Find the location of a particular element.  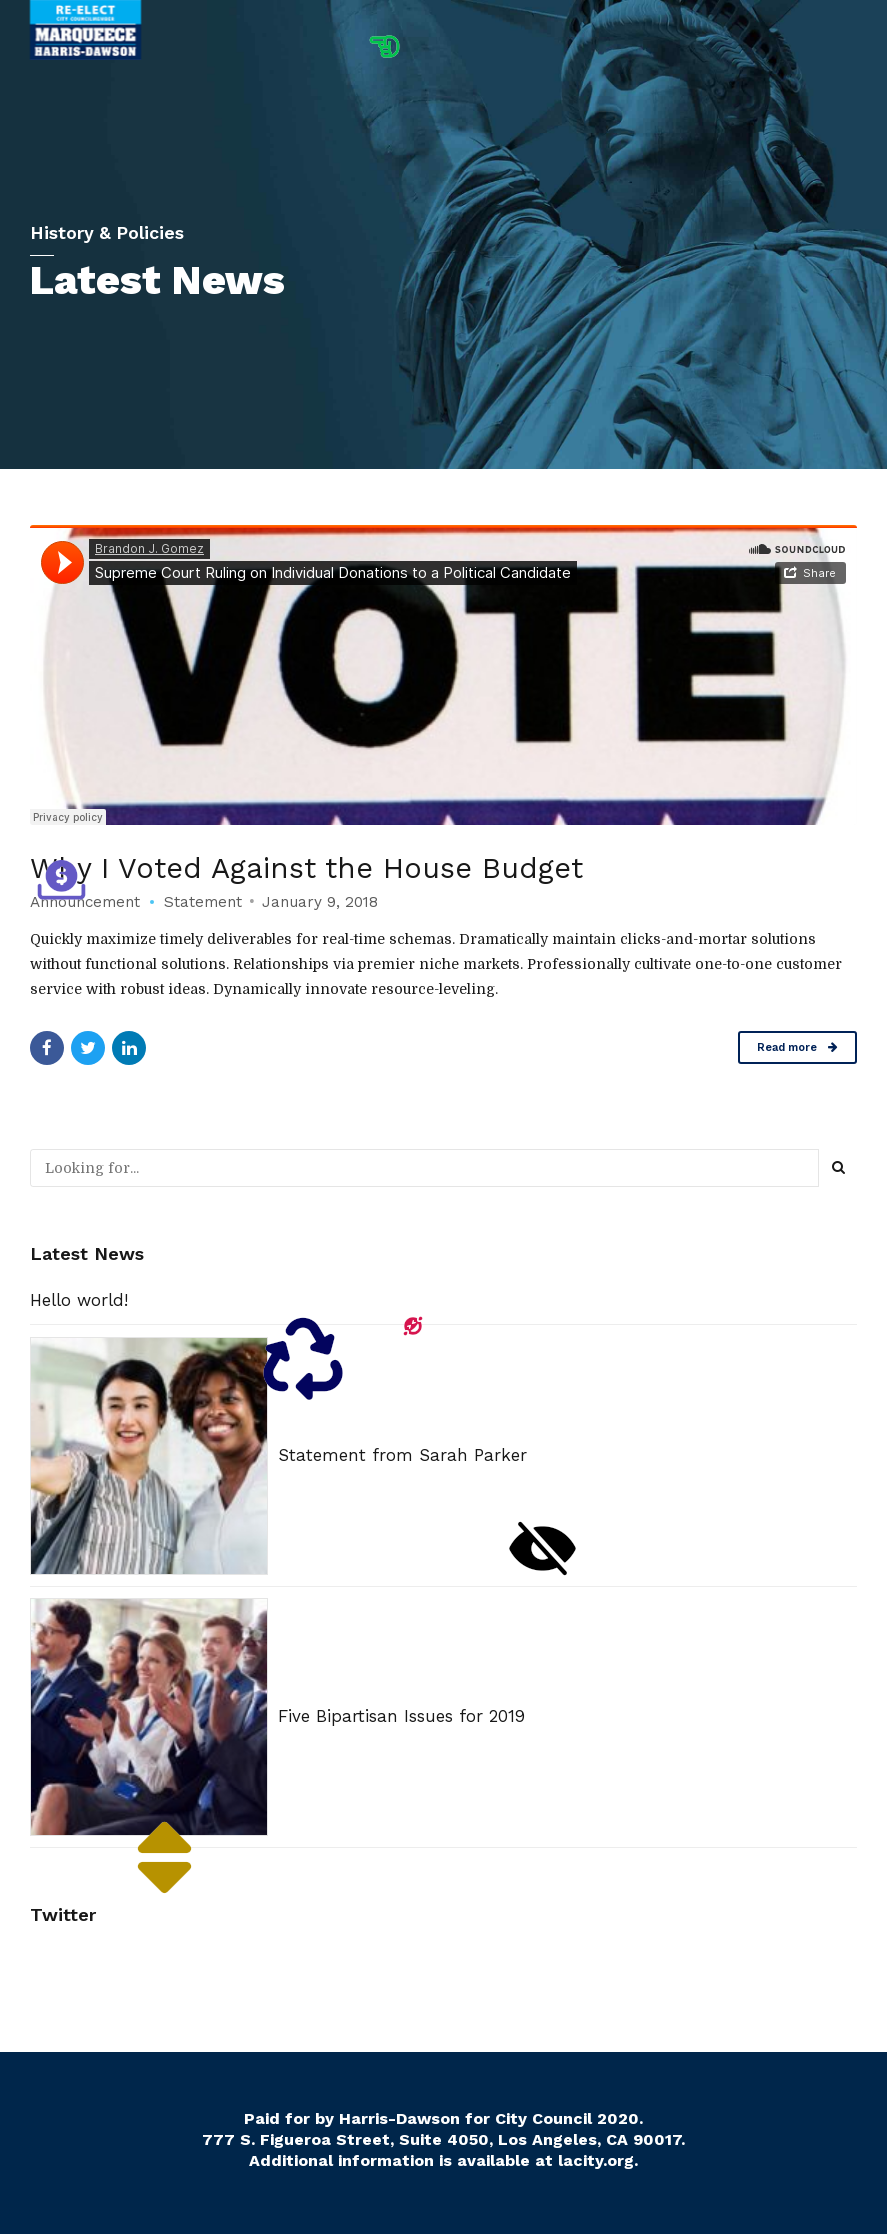

hide password or sensitive content is located at coordinates (542, 1548).